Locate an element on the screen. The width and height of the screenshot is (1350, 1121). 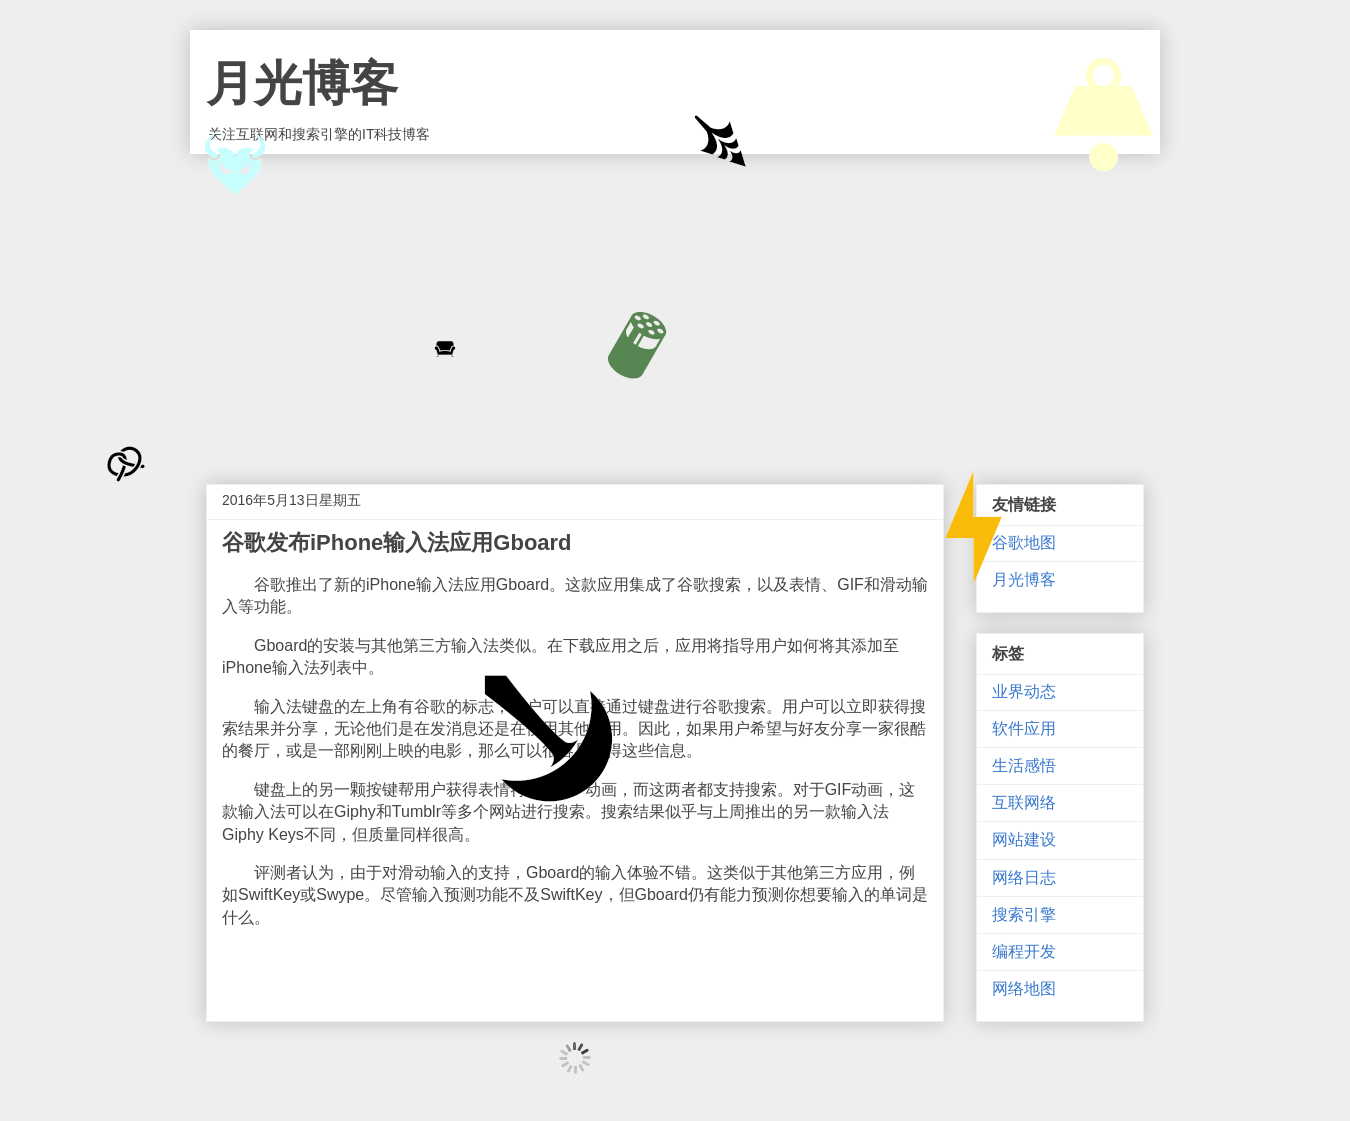
indicates electric or battery power is located at coordinates (973, 527).